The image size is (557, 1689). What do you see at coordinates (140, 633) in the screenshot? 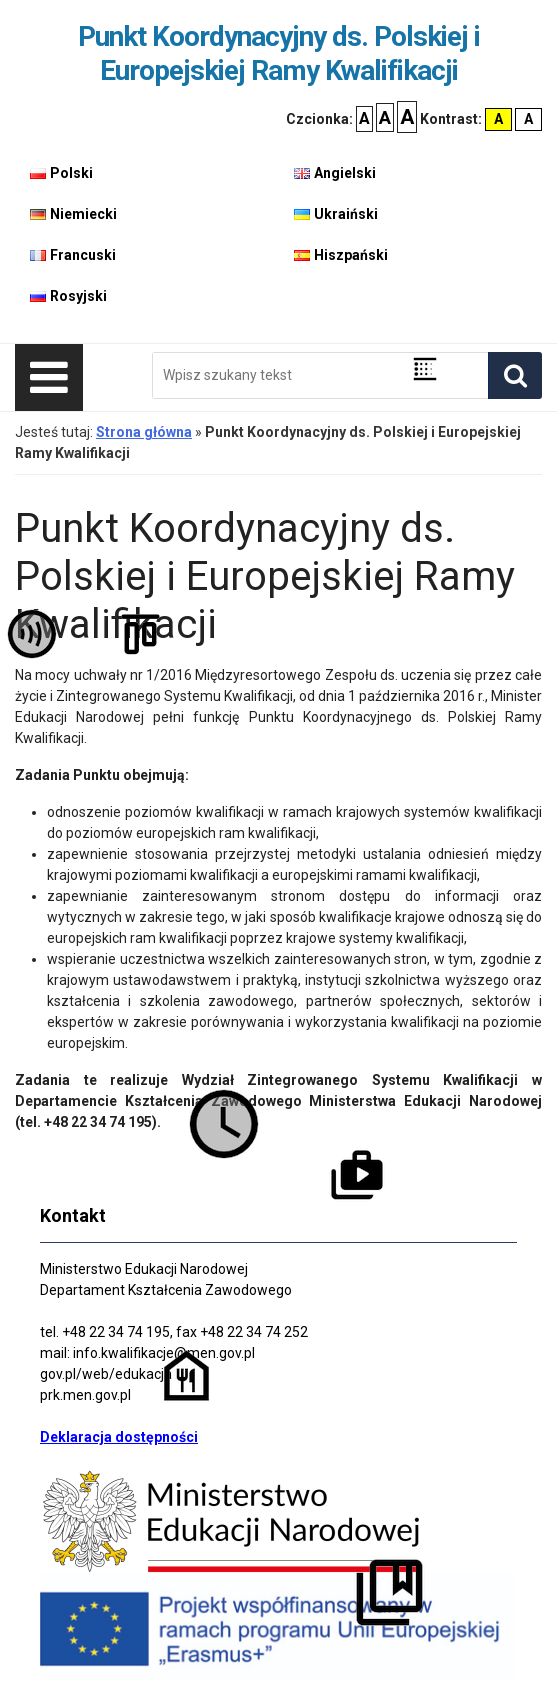
I see `align selected elements to the top` at bounding box center [140, 633].